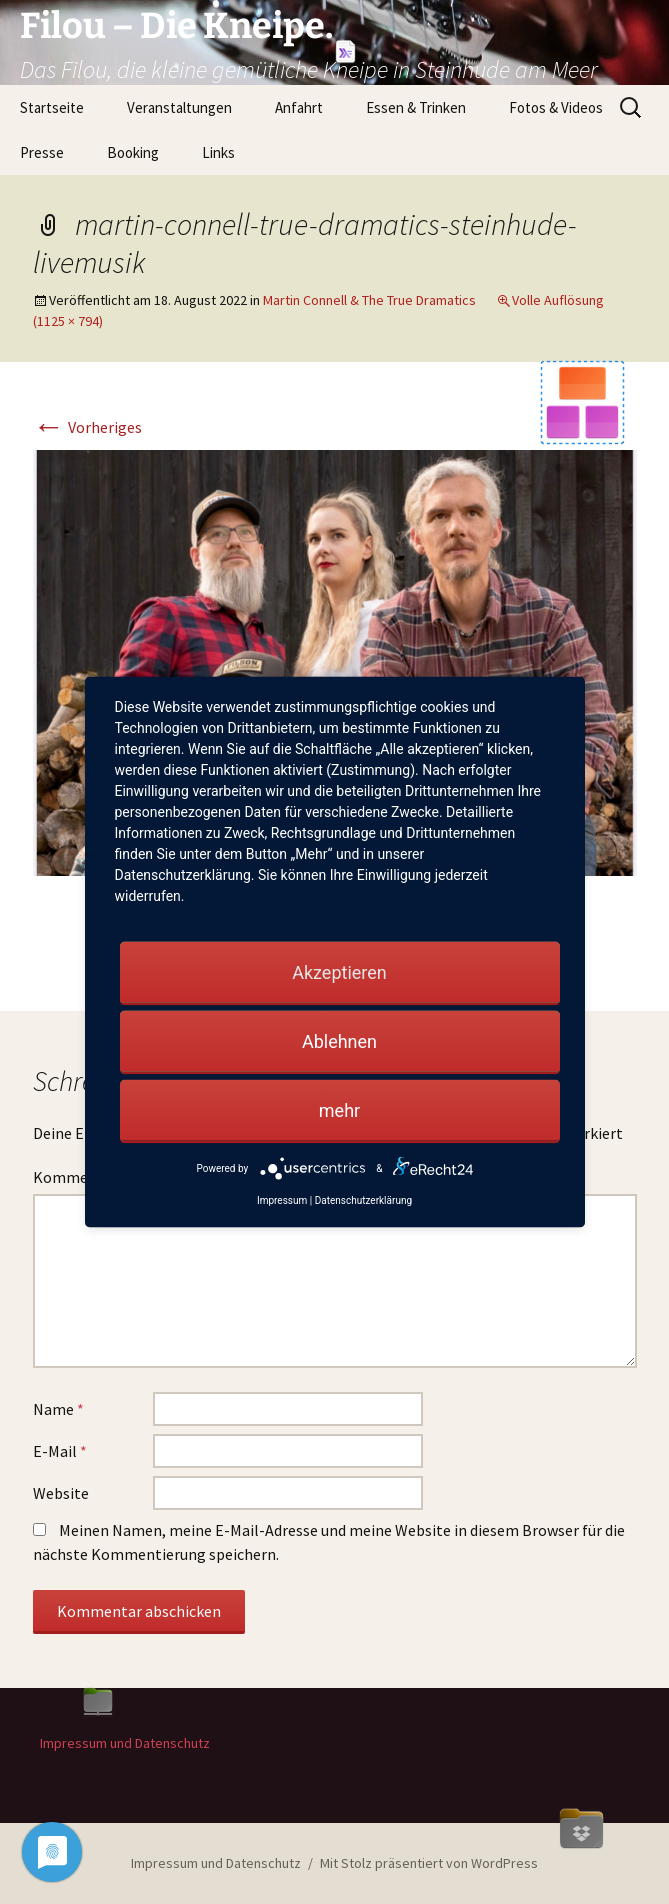 The width and height of the screenshot is (669, 1904). Describe the element at coordinates (98, 1701) in the screenshot. I see `access a remote or network folder` at that location.